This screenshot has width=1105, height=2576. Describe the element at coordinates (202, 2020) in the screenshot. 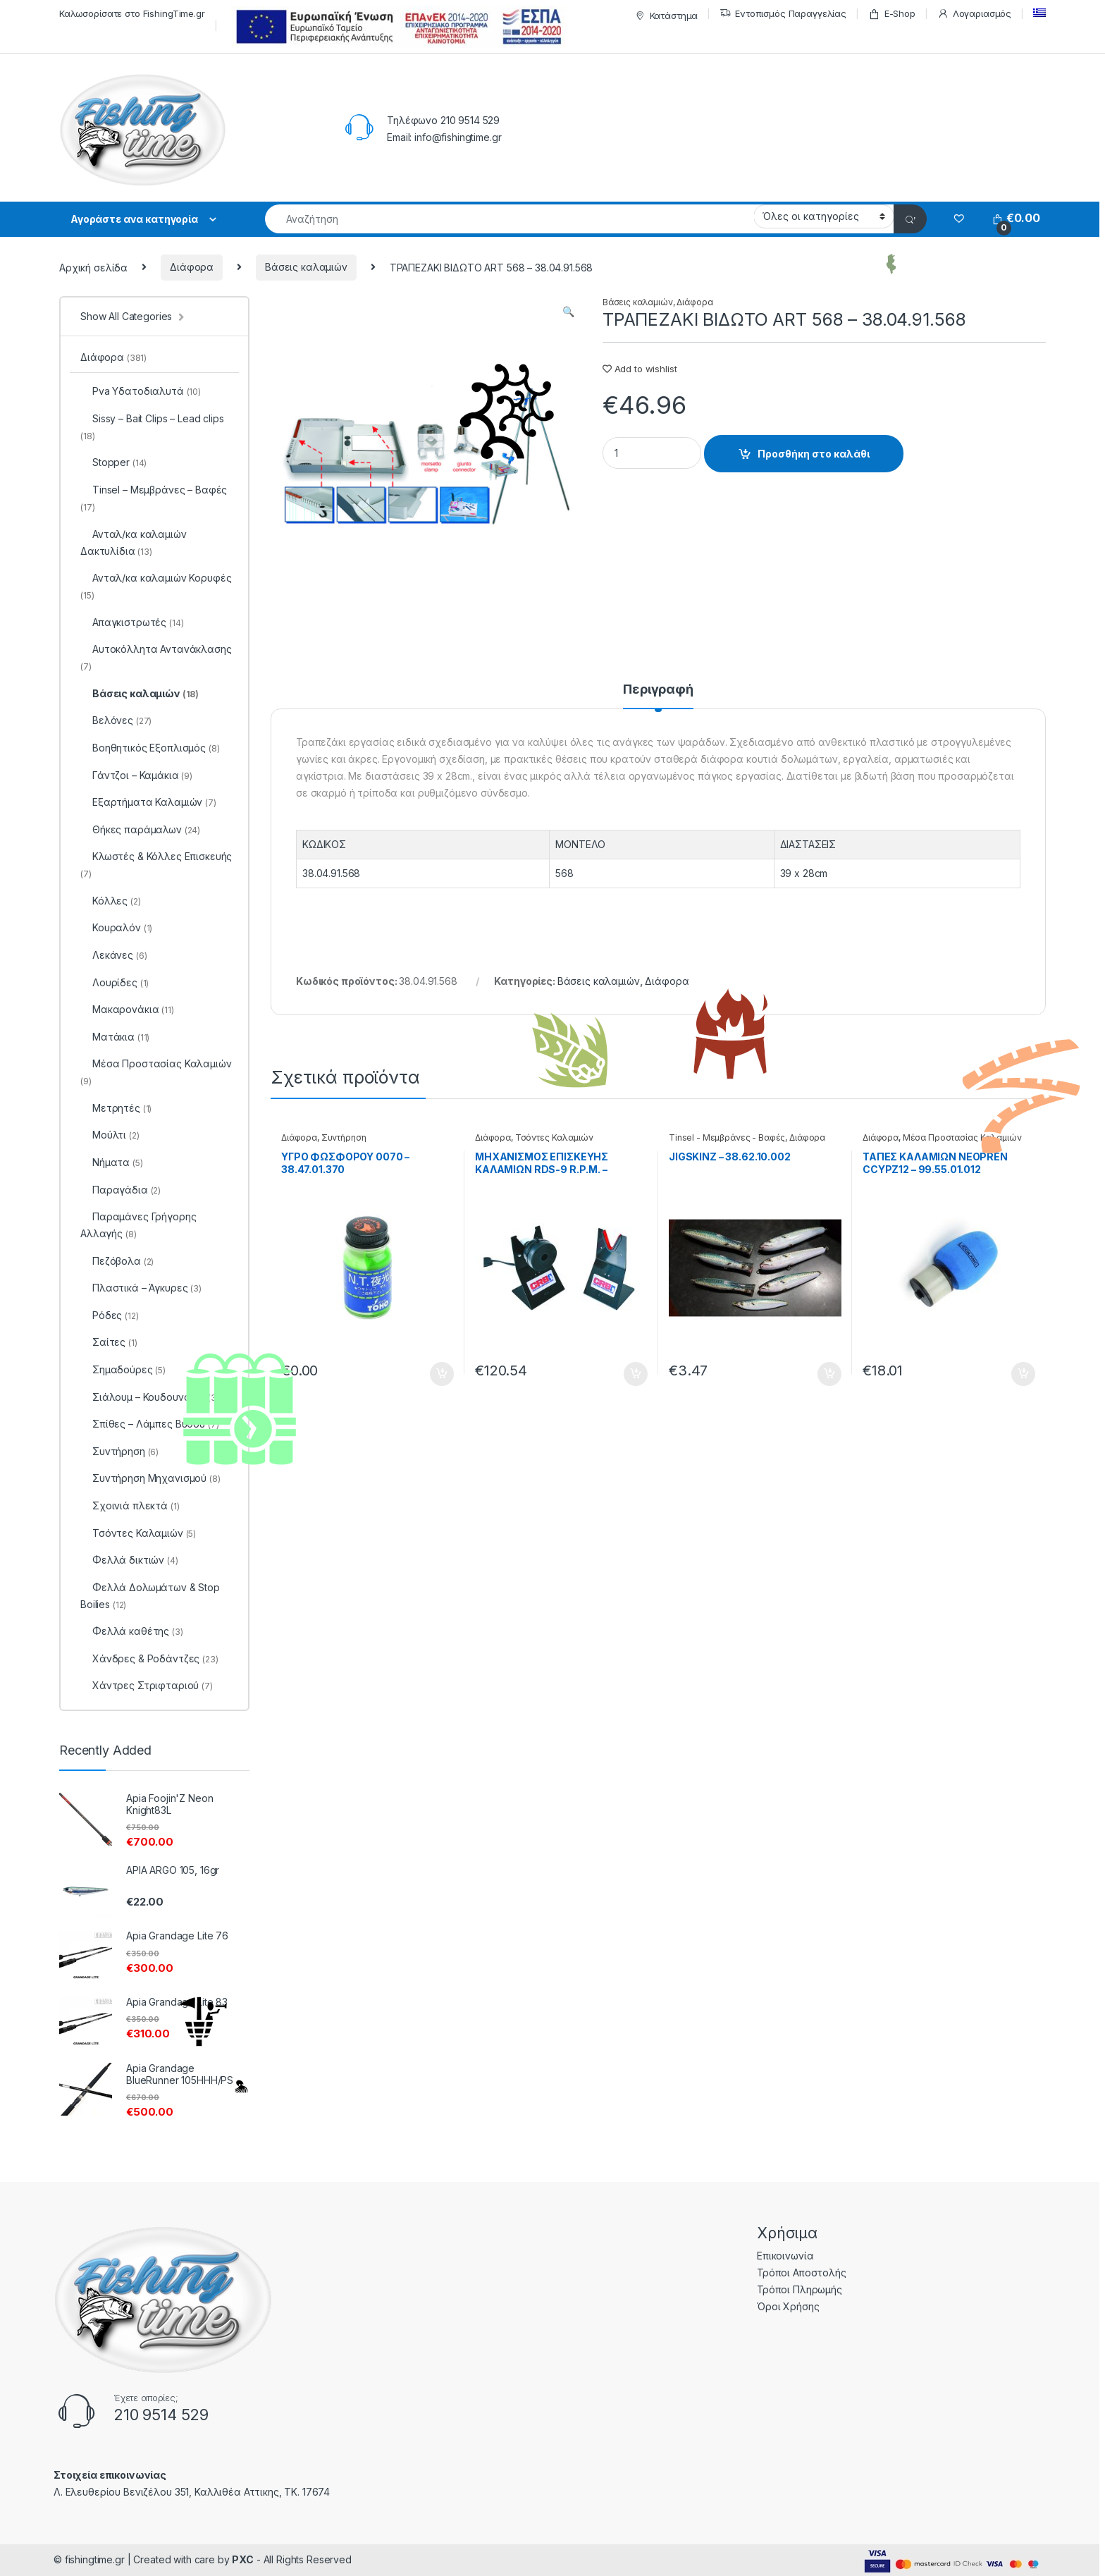

I see `access the lookout or observation point` at that location.